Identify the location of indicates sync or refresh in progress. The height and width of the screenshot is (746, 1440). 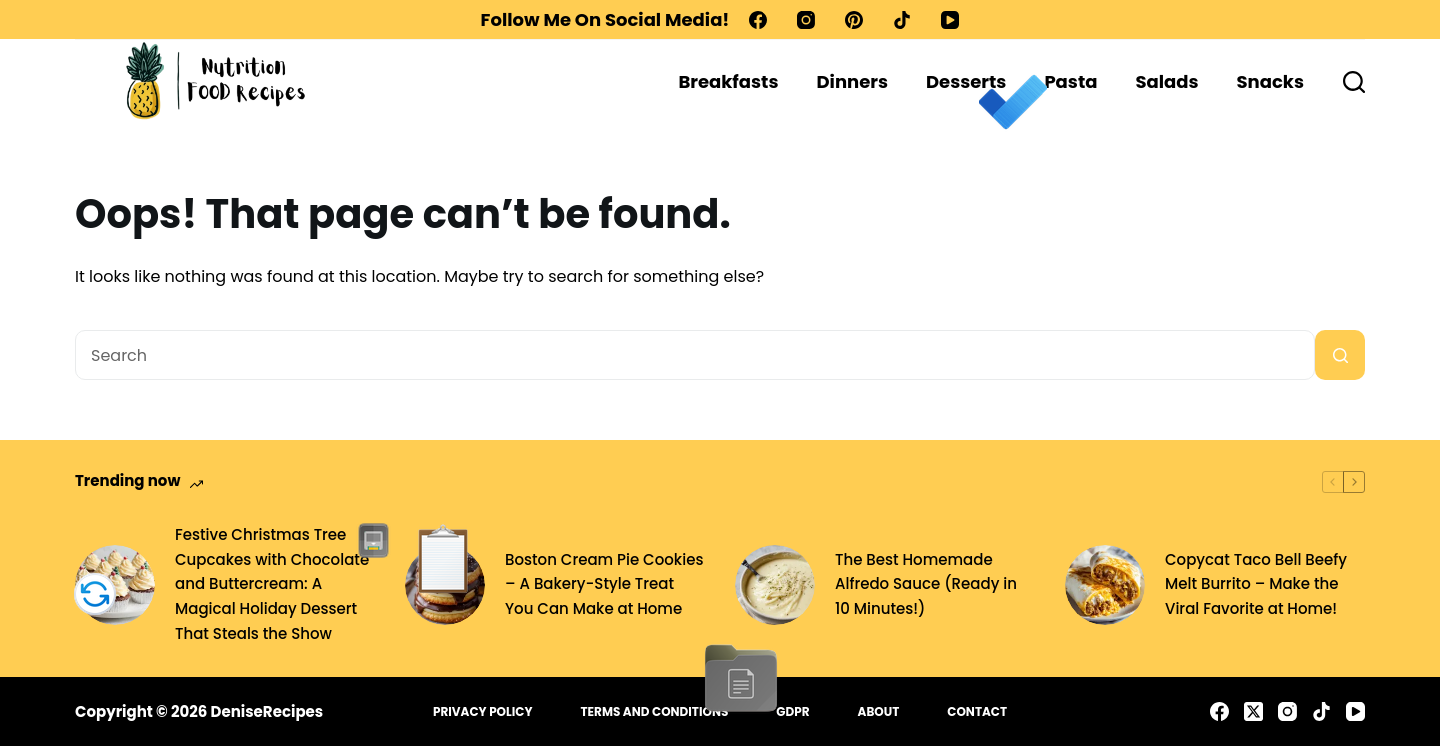
(95, 594).